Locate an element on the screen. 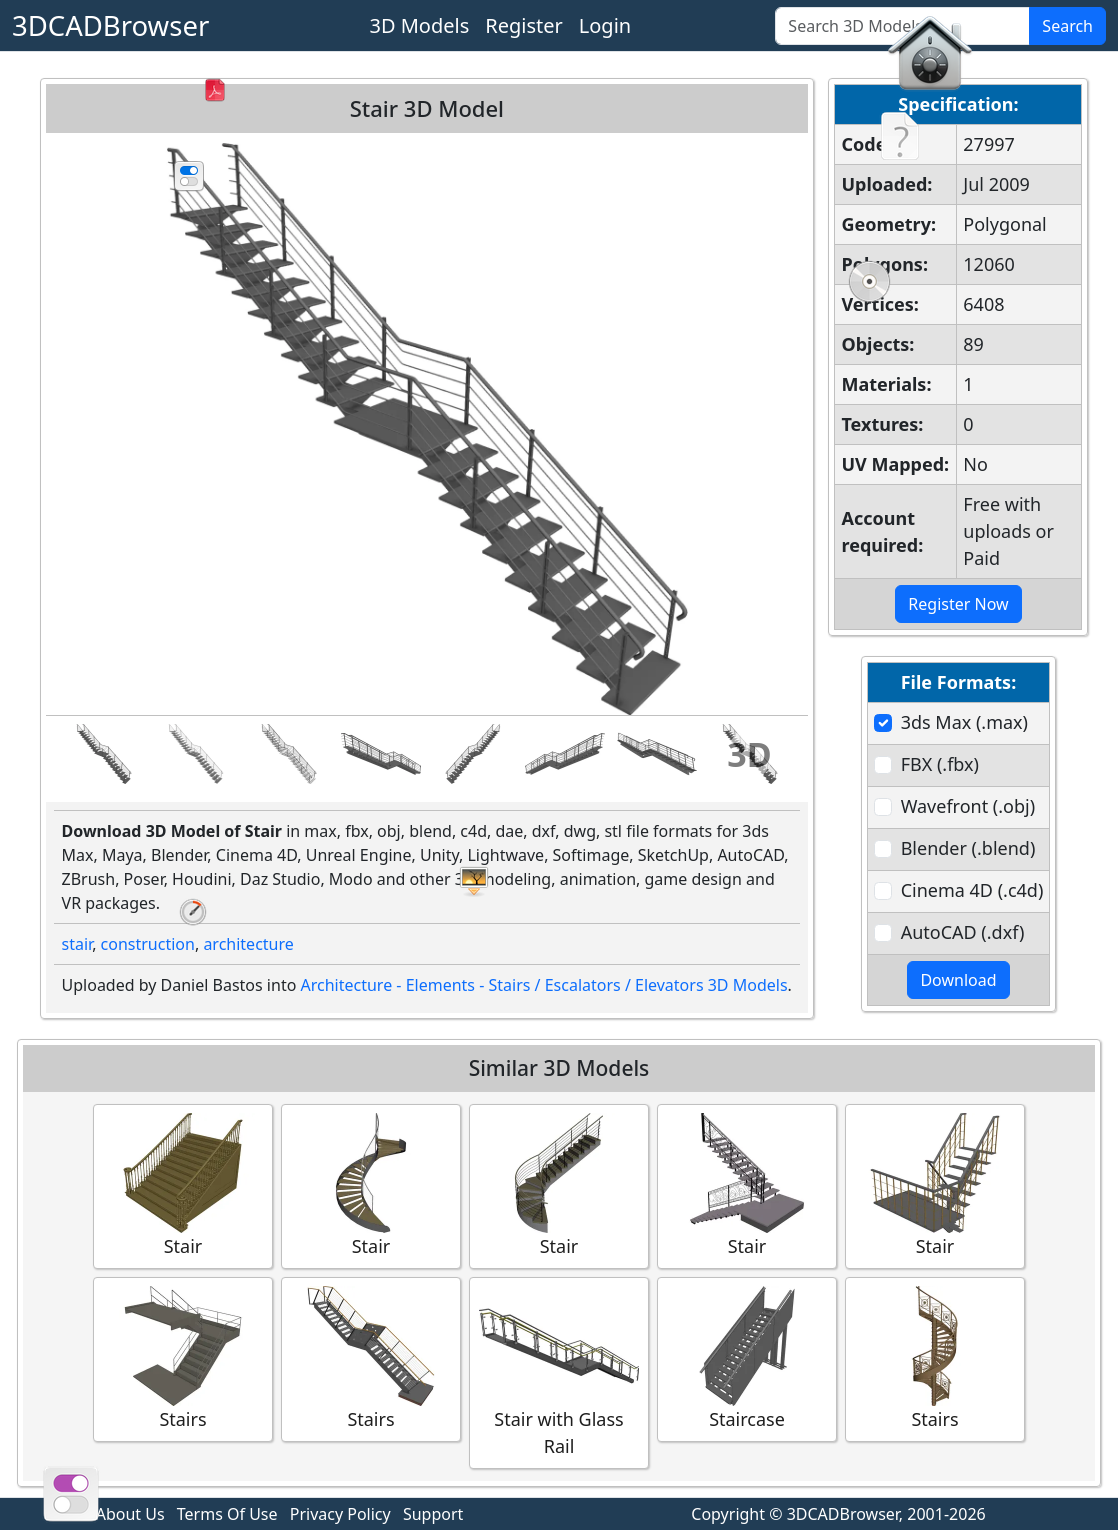 The height and width of the screenshot is (1530, 1118). open gnome tweaks to customize desktop settings is located at coordinates (71, 1494).